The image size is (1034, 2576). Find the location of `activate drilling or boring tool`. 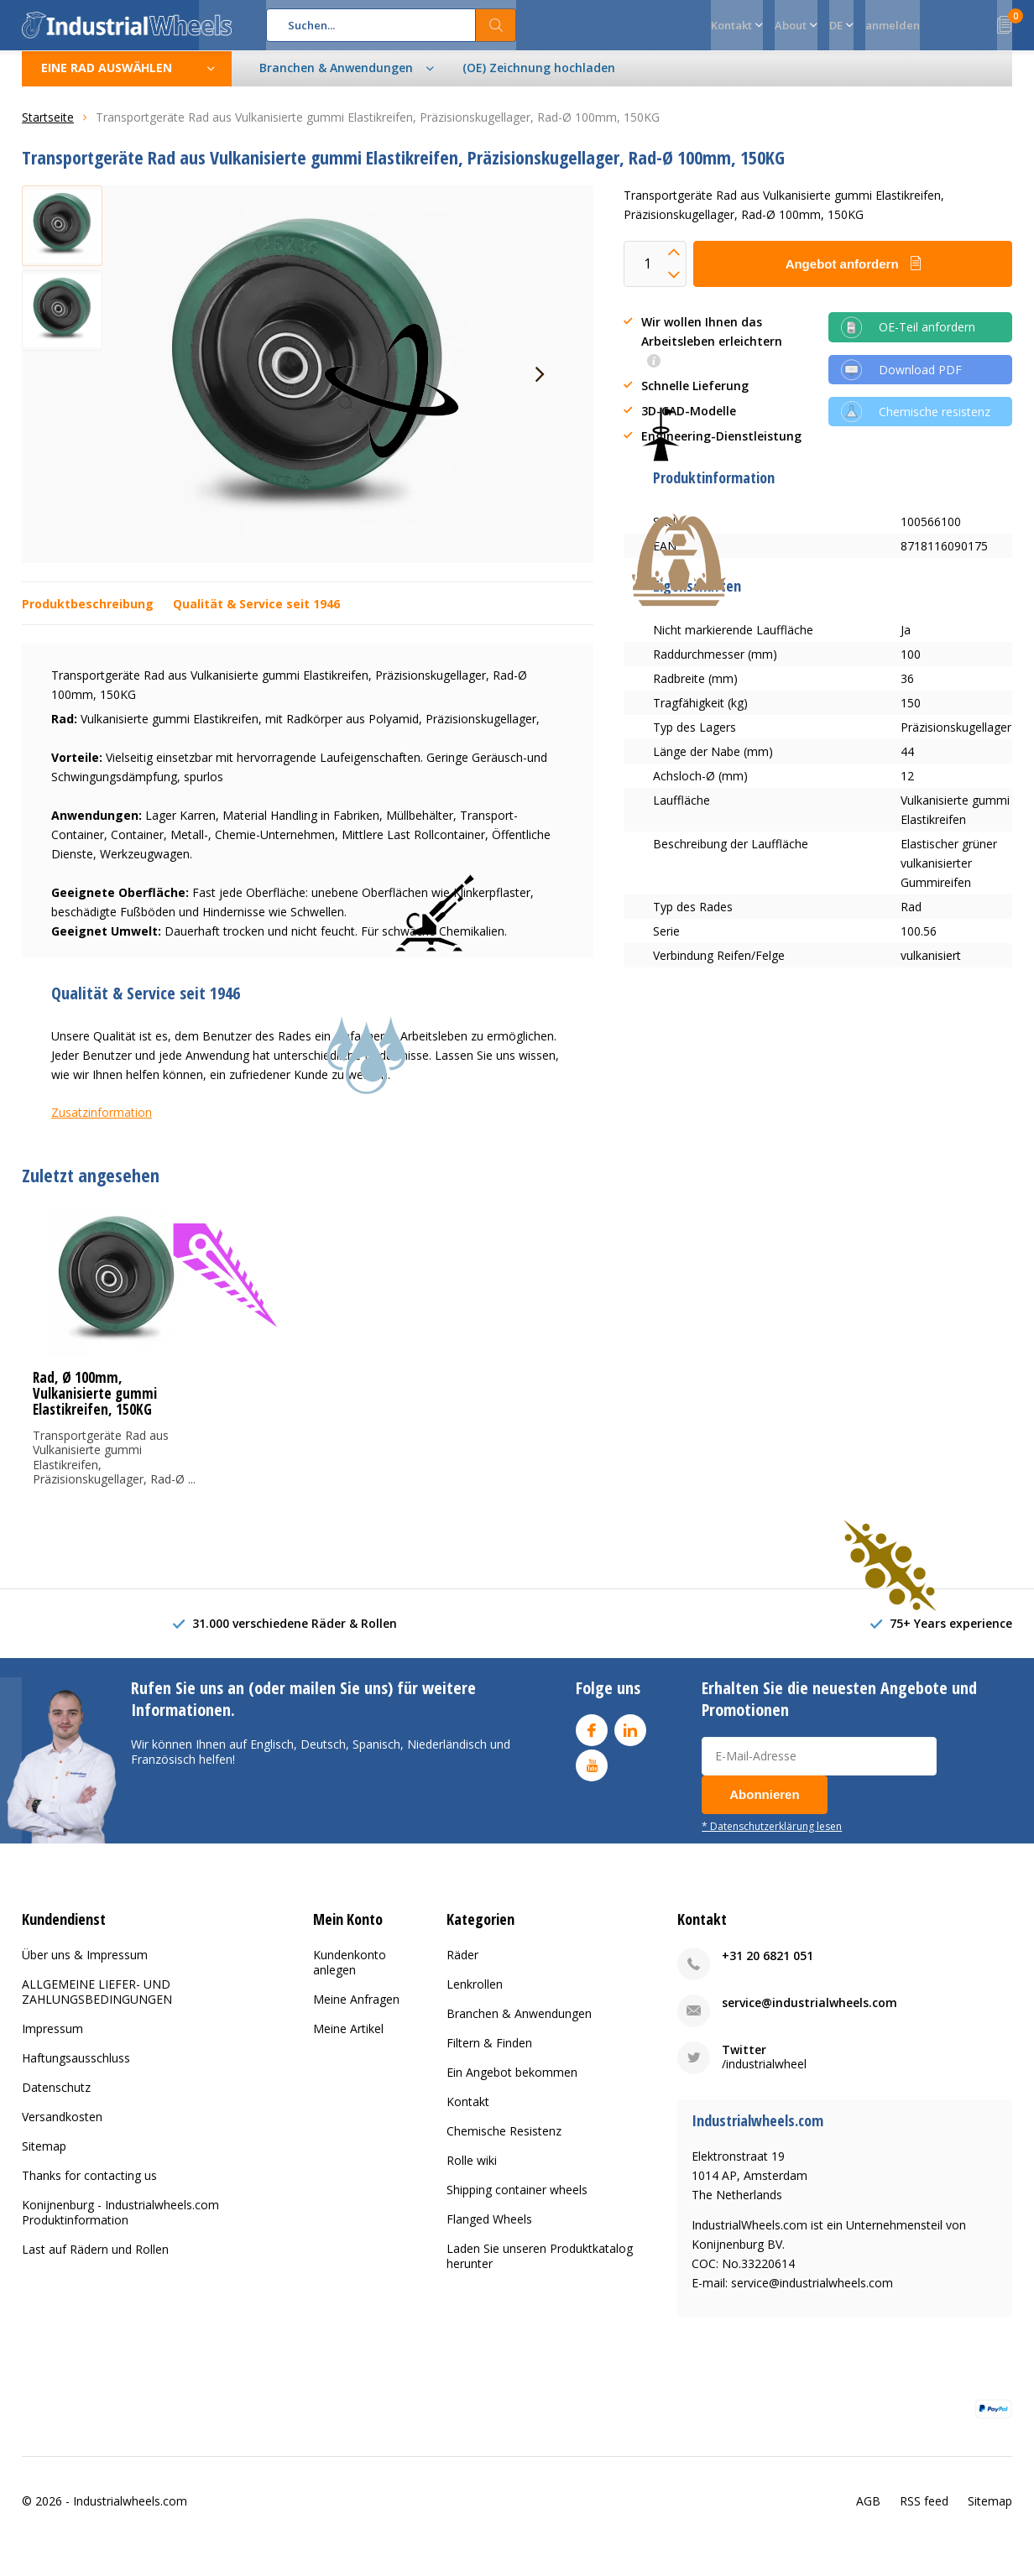

activate drilling or boring tool is located at coordinates (225, 1275).